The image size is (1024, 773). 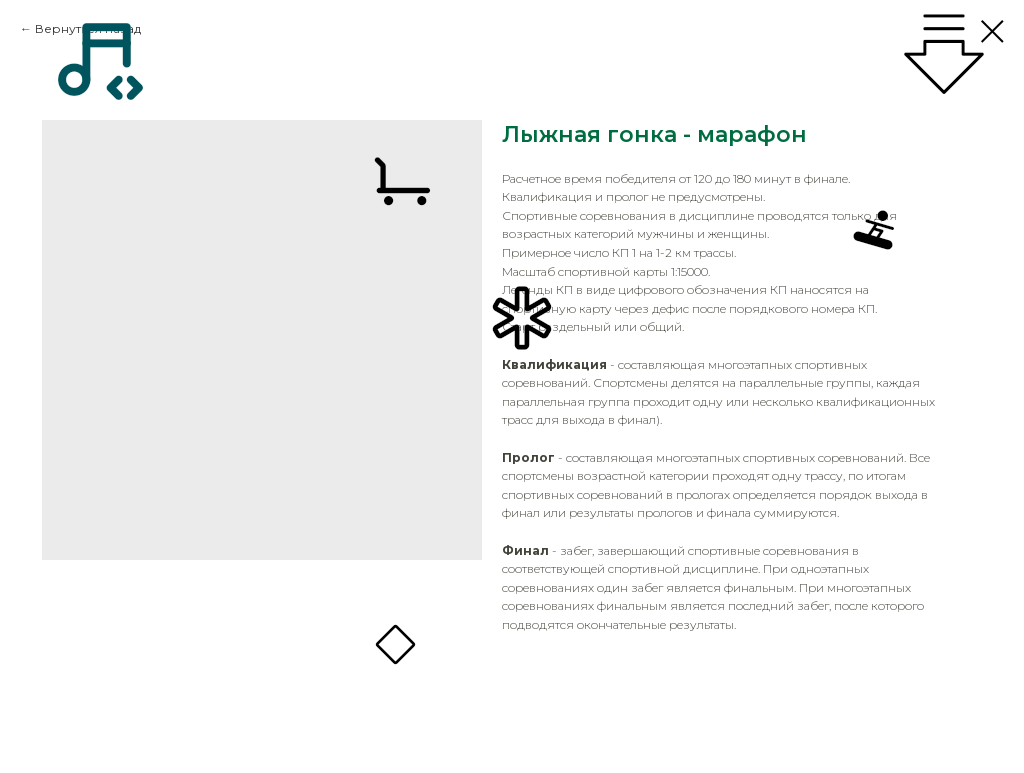 What do you see at coordinates (401, 178) in the screenshot?
I see `view your shopping cart` at bounding box center [401, 178].